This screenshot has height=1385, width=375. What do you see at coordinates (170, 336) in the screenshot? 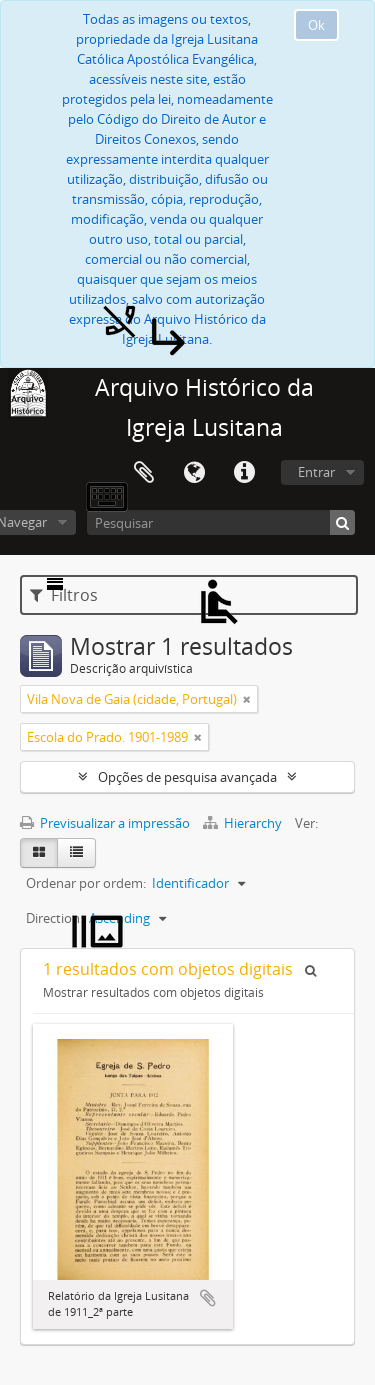
I see `navigate to a subdirectory or nested folder` at bounding box center [170, 336].